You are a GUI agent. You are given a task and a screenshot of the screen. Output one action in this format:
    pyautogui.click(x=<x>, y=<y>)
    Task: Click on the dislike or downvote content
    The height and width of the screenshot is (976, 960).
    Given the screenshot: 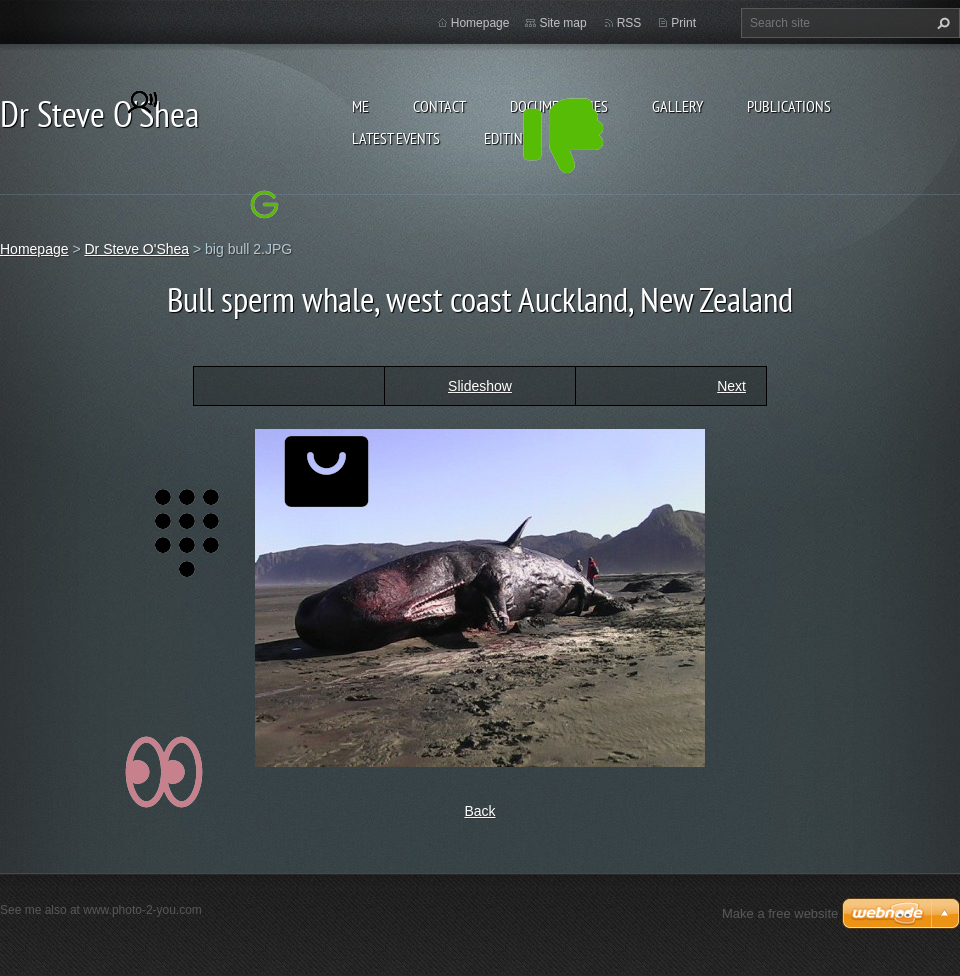 What is the action you would take?
    pyautogui.click(x=564, y=134)
    